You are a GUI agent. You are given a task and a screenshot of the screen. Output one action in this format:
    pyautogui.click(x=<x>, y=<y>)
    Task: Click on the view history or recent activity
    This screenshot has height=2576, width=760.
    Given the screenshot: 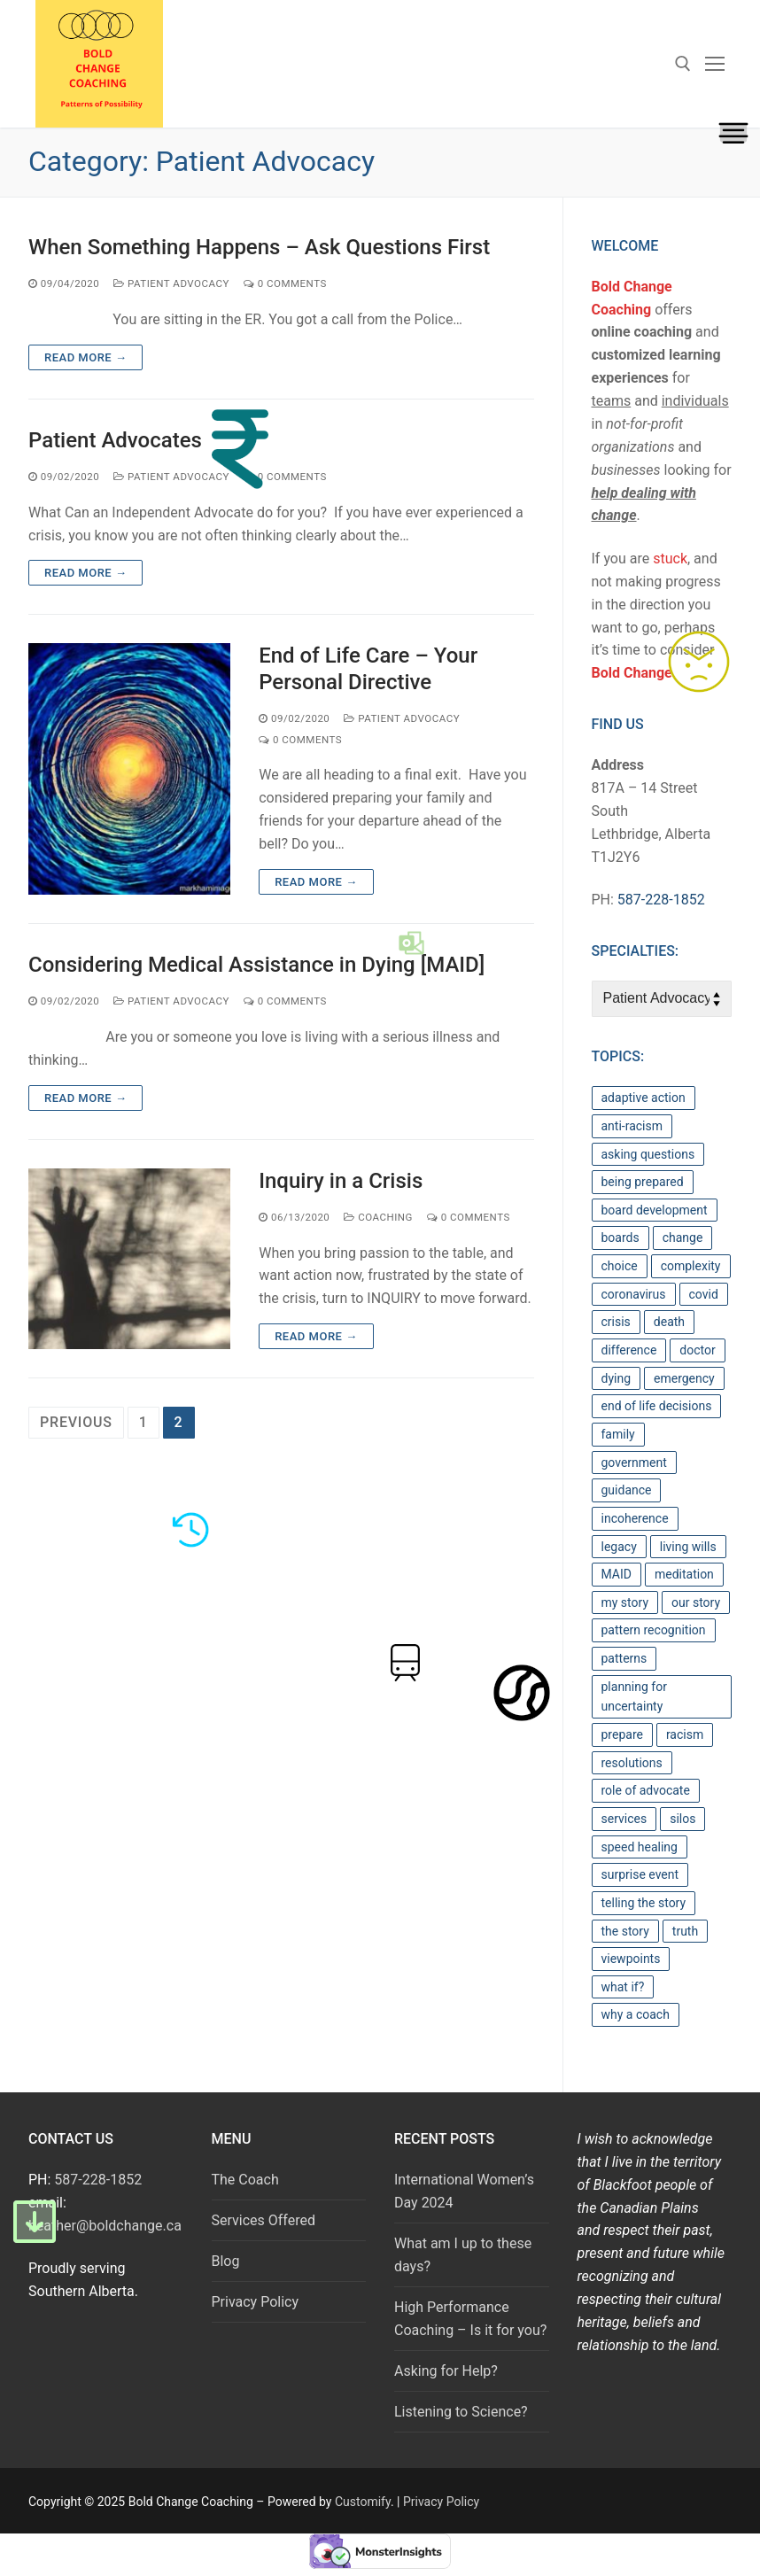 What is the action you would take?
    pyautogui.click(x=191, y=1530)
    